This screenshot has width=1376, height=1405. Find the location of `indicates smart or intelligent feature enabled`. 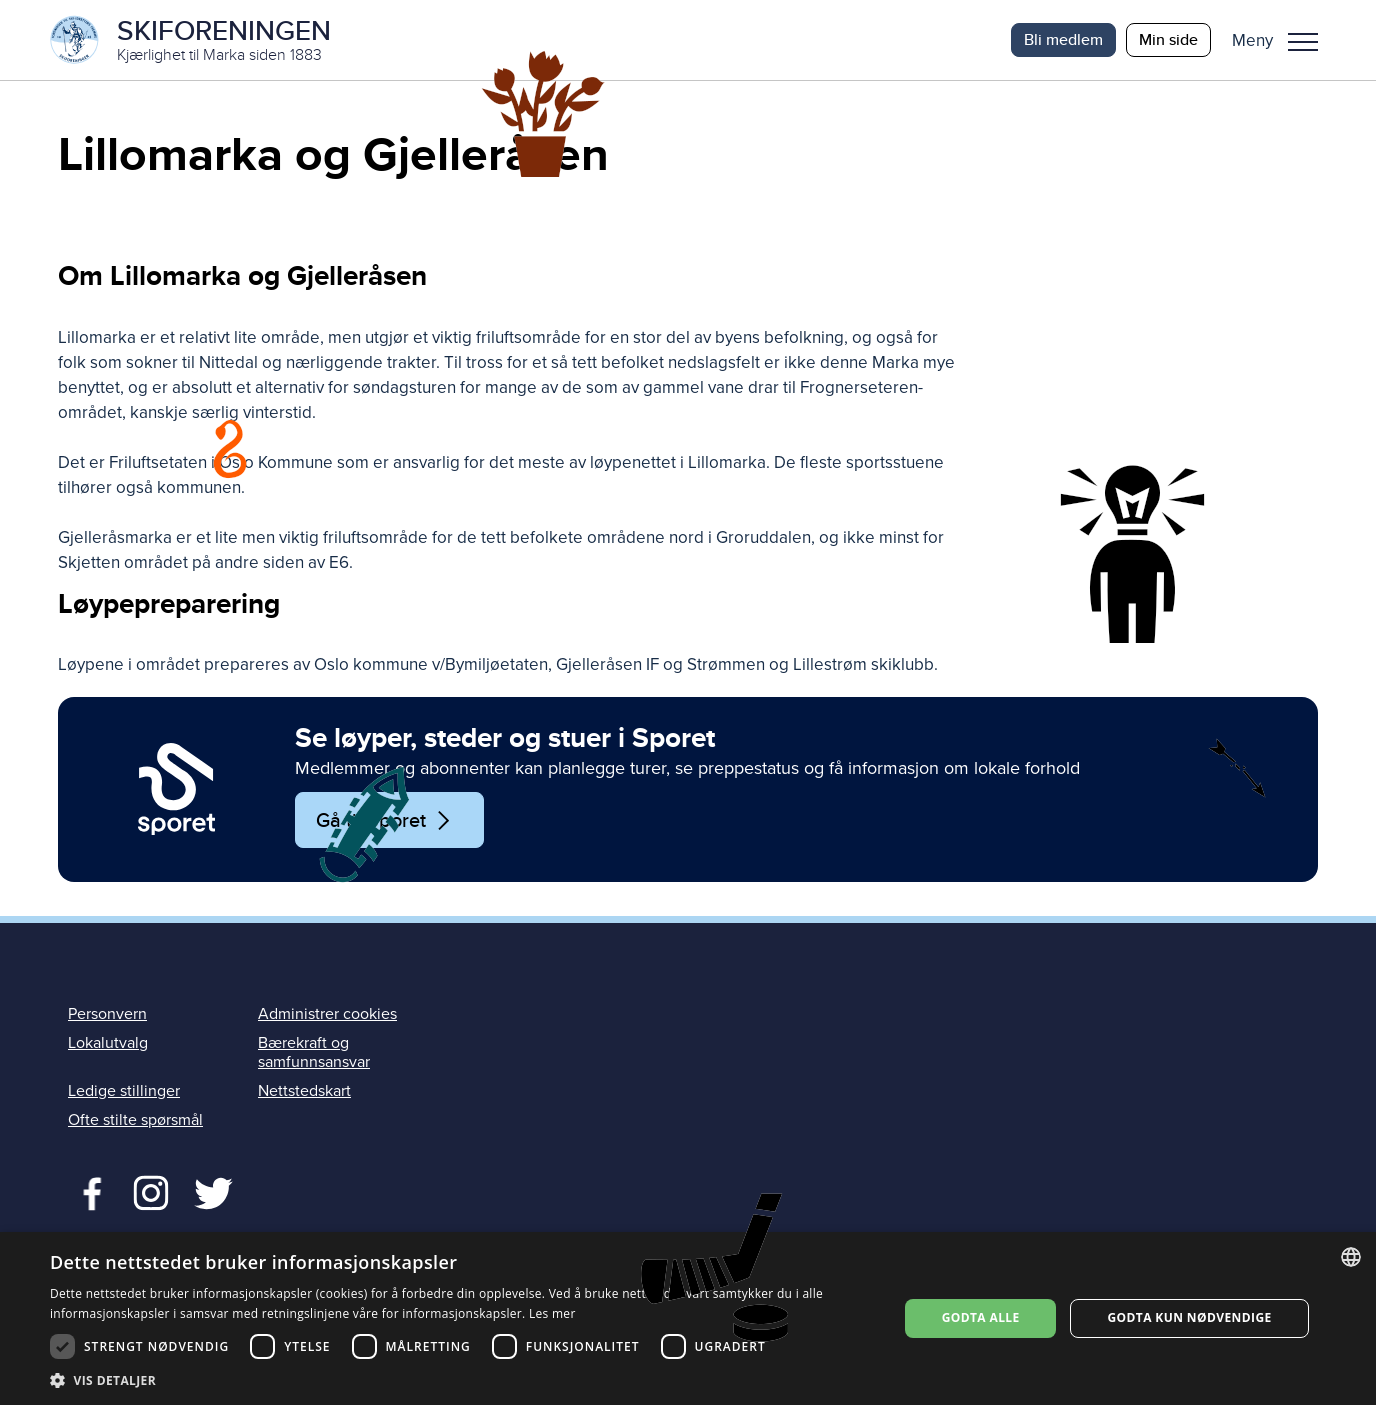

indicates smart or intelligent feature enabled is located at coordinates (1132, 553).